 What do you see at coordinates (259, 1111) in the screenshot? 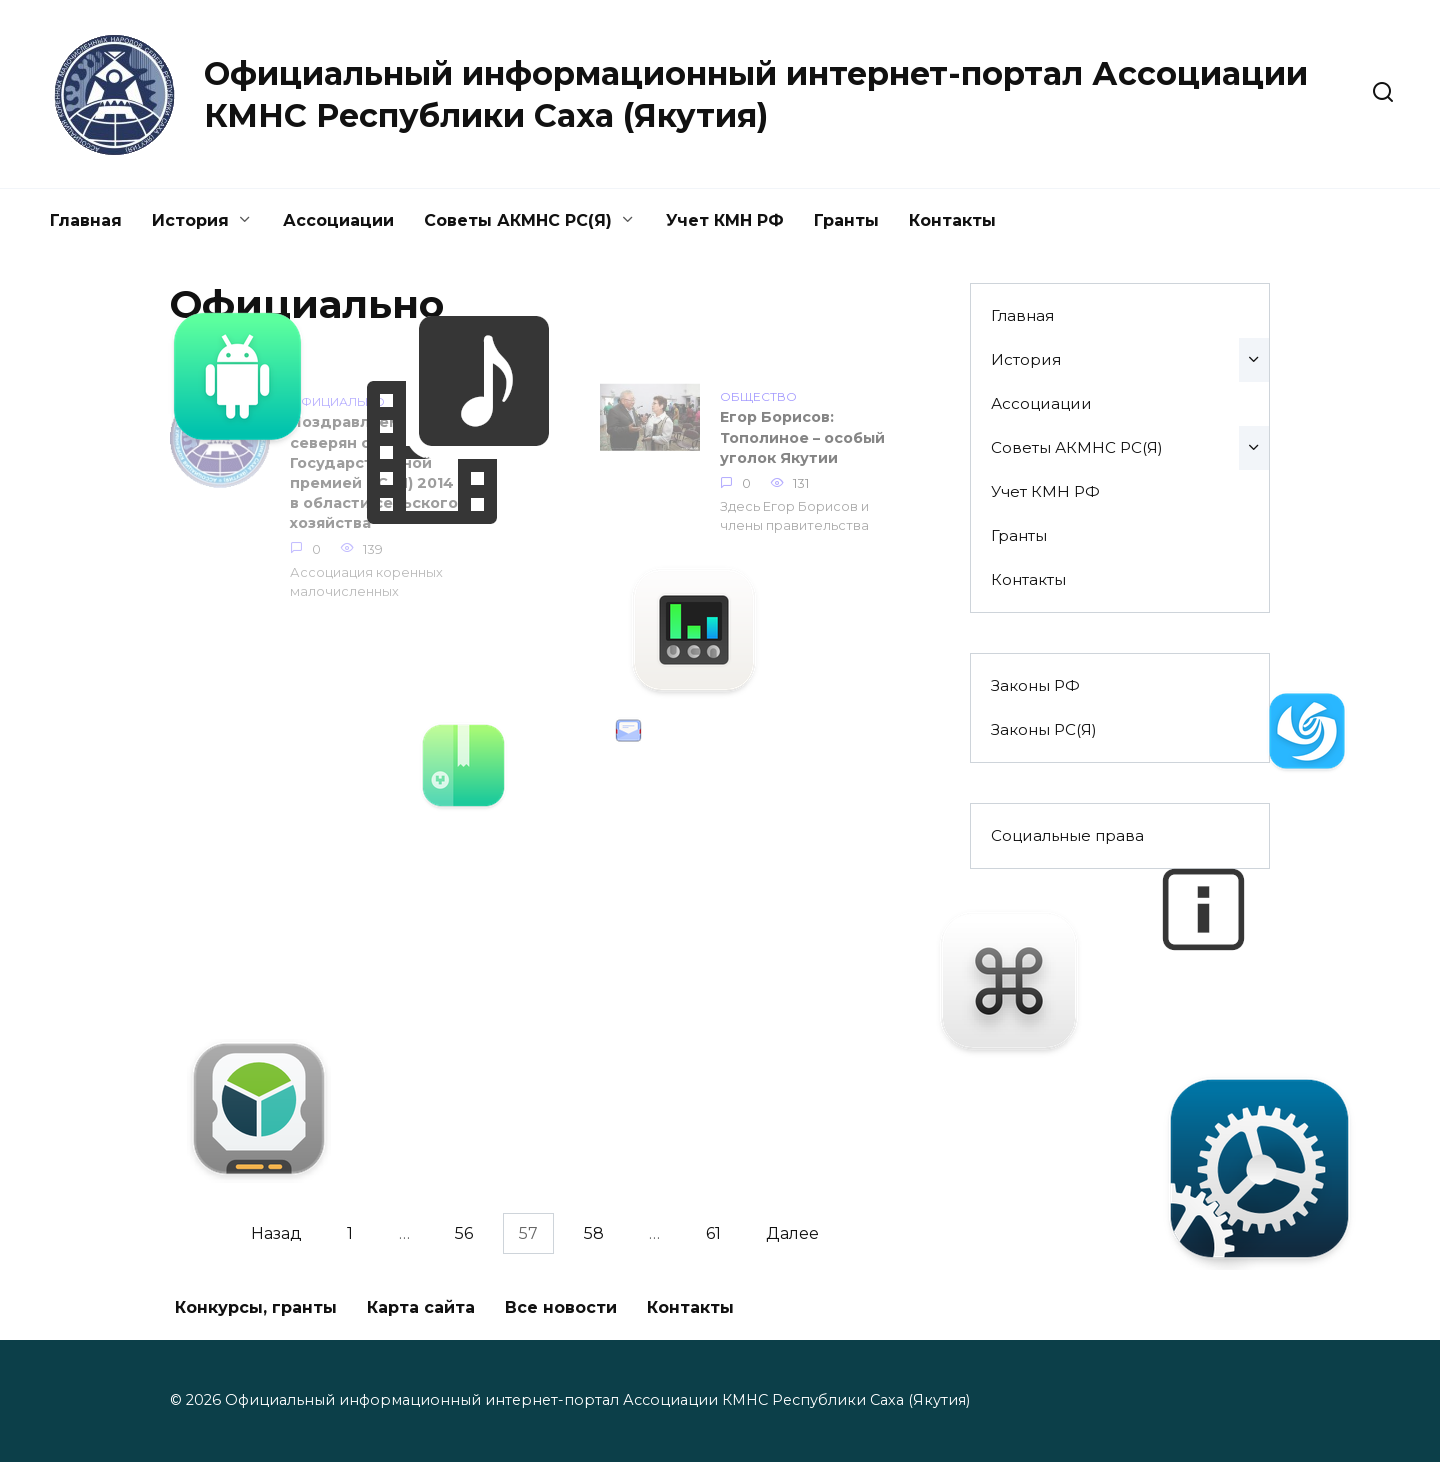
I see `open disk partitioning utility` at bounding box center [259, 1111].